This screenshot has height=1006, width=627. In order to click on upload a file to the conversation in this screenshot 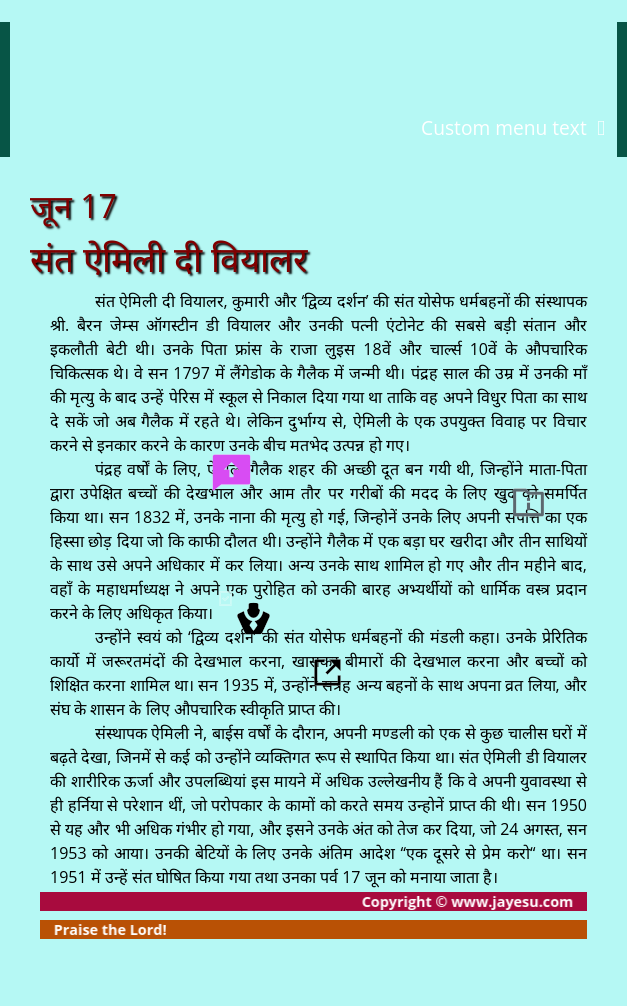, I will do `click(231, 471)`.